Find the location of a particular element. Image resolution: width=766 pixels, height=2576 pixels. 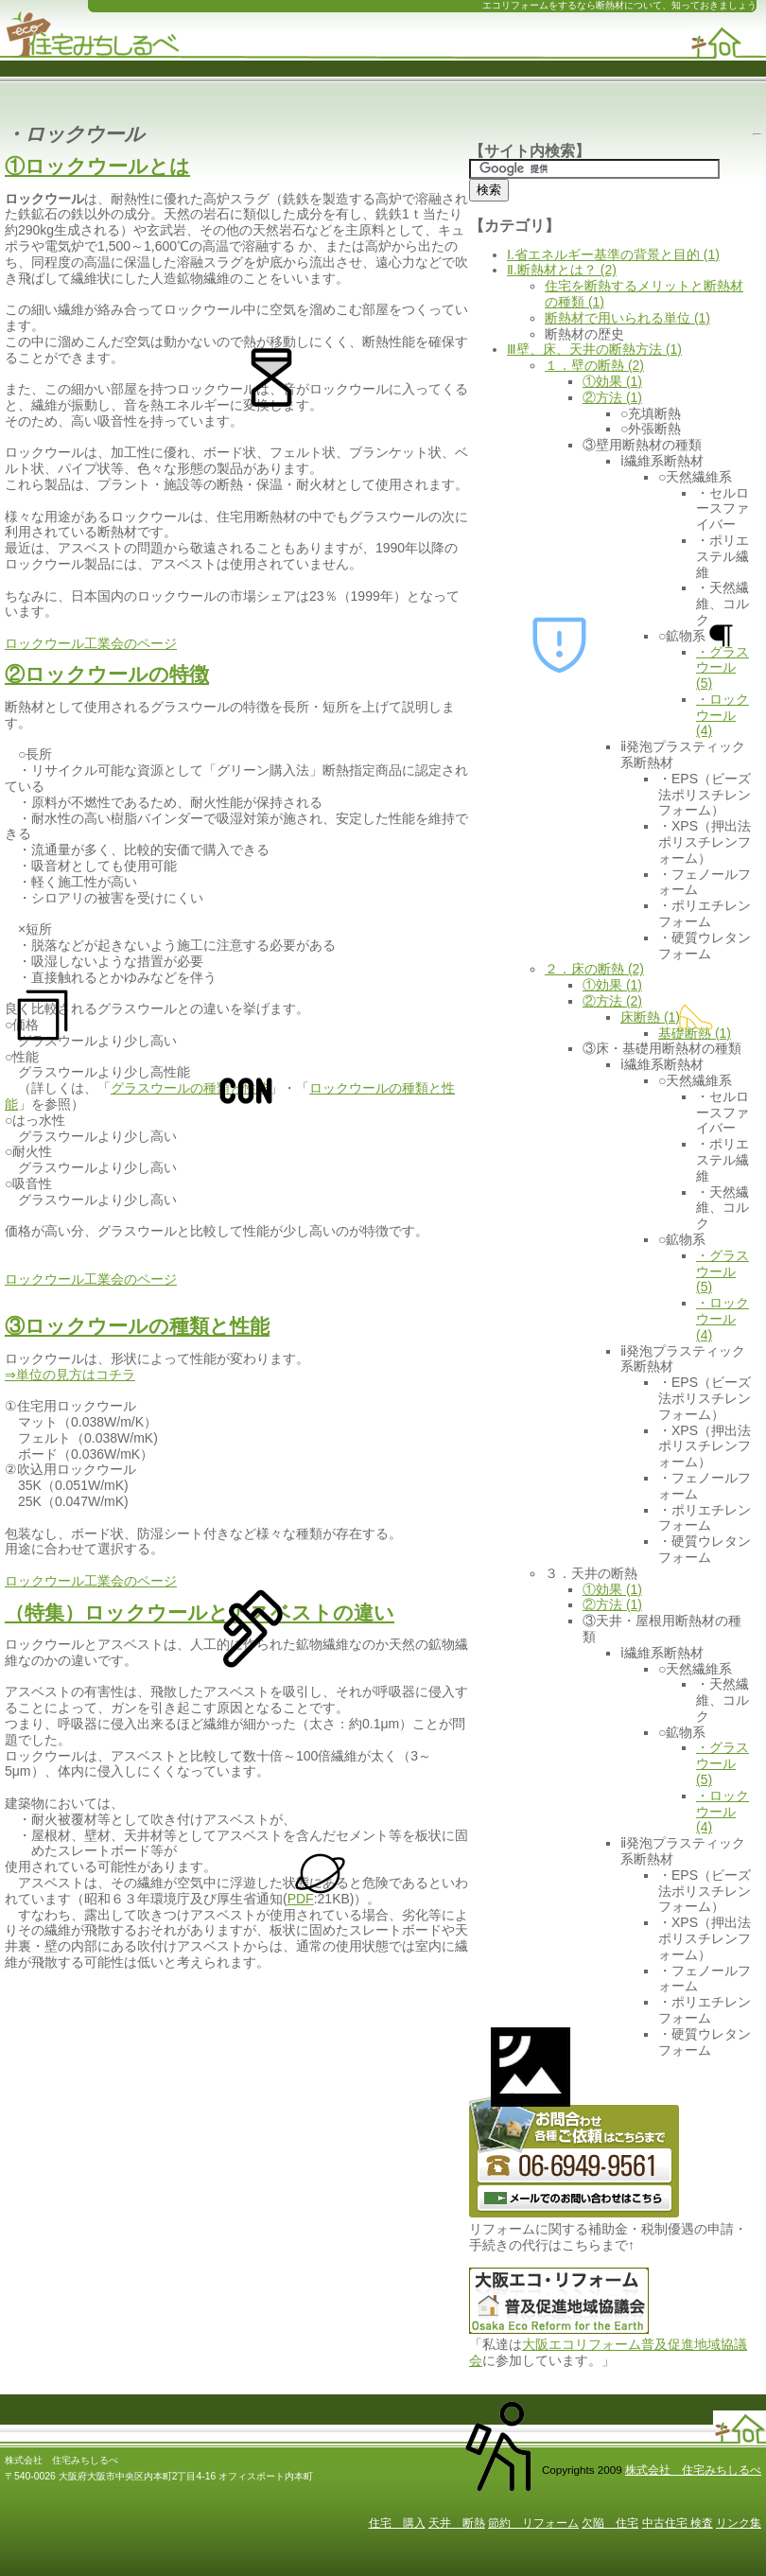

access hiking trails or outdoor activities is located at coordinates (502, 2446).